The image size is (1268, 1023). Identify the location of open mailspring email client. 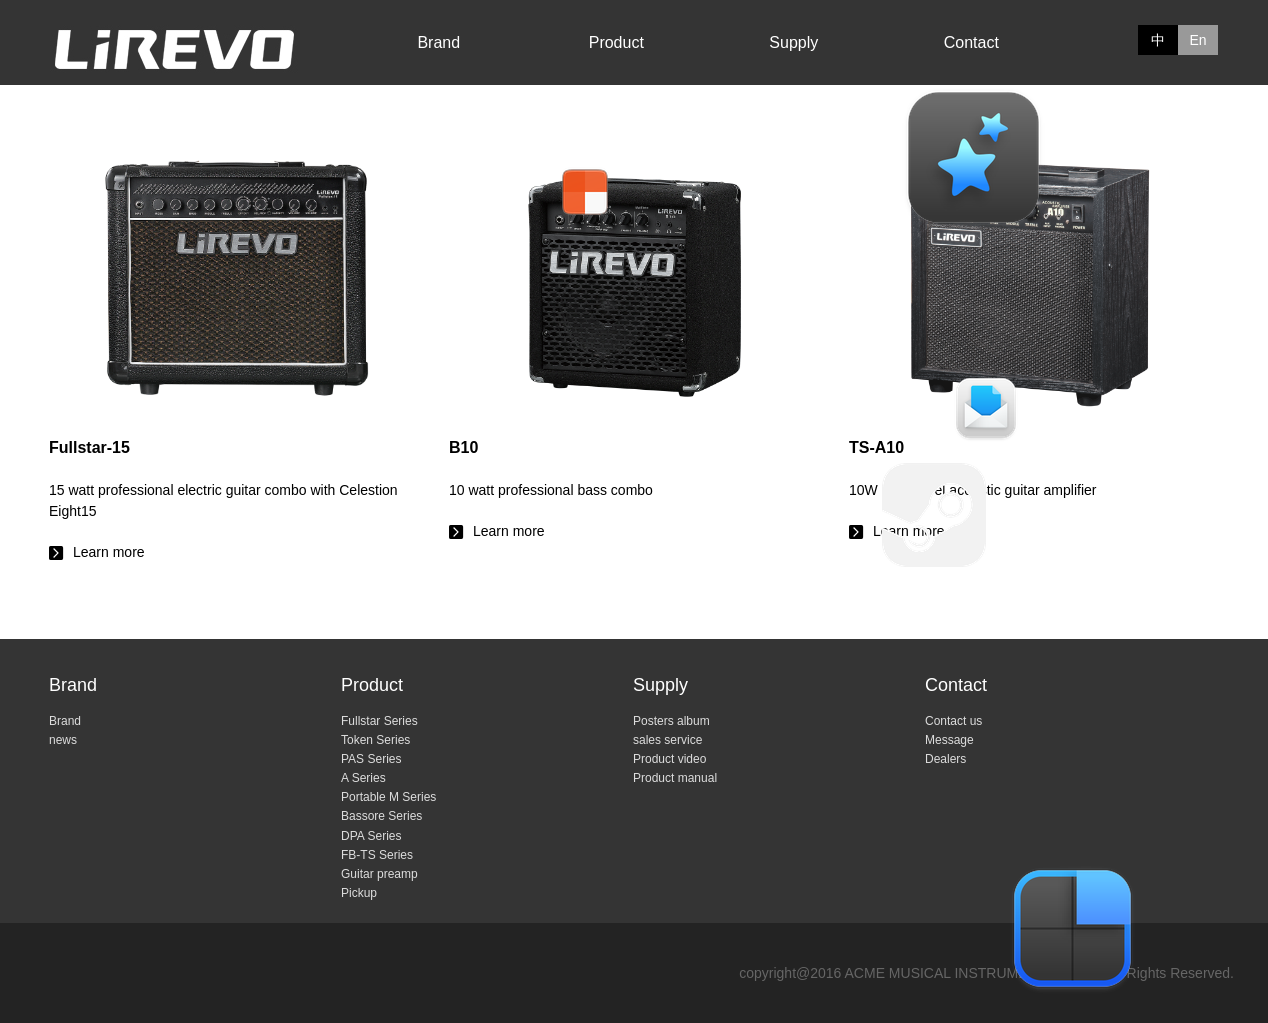
(986, 408).